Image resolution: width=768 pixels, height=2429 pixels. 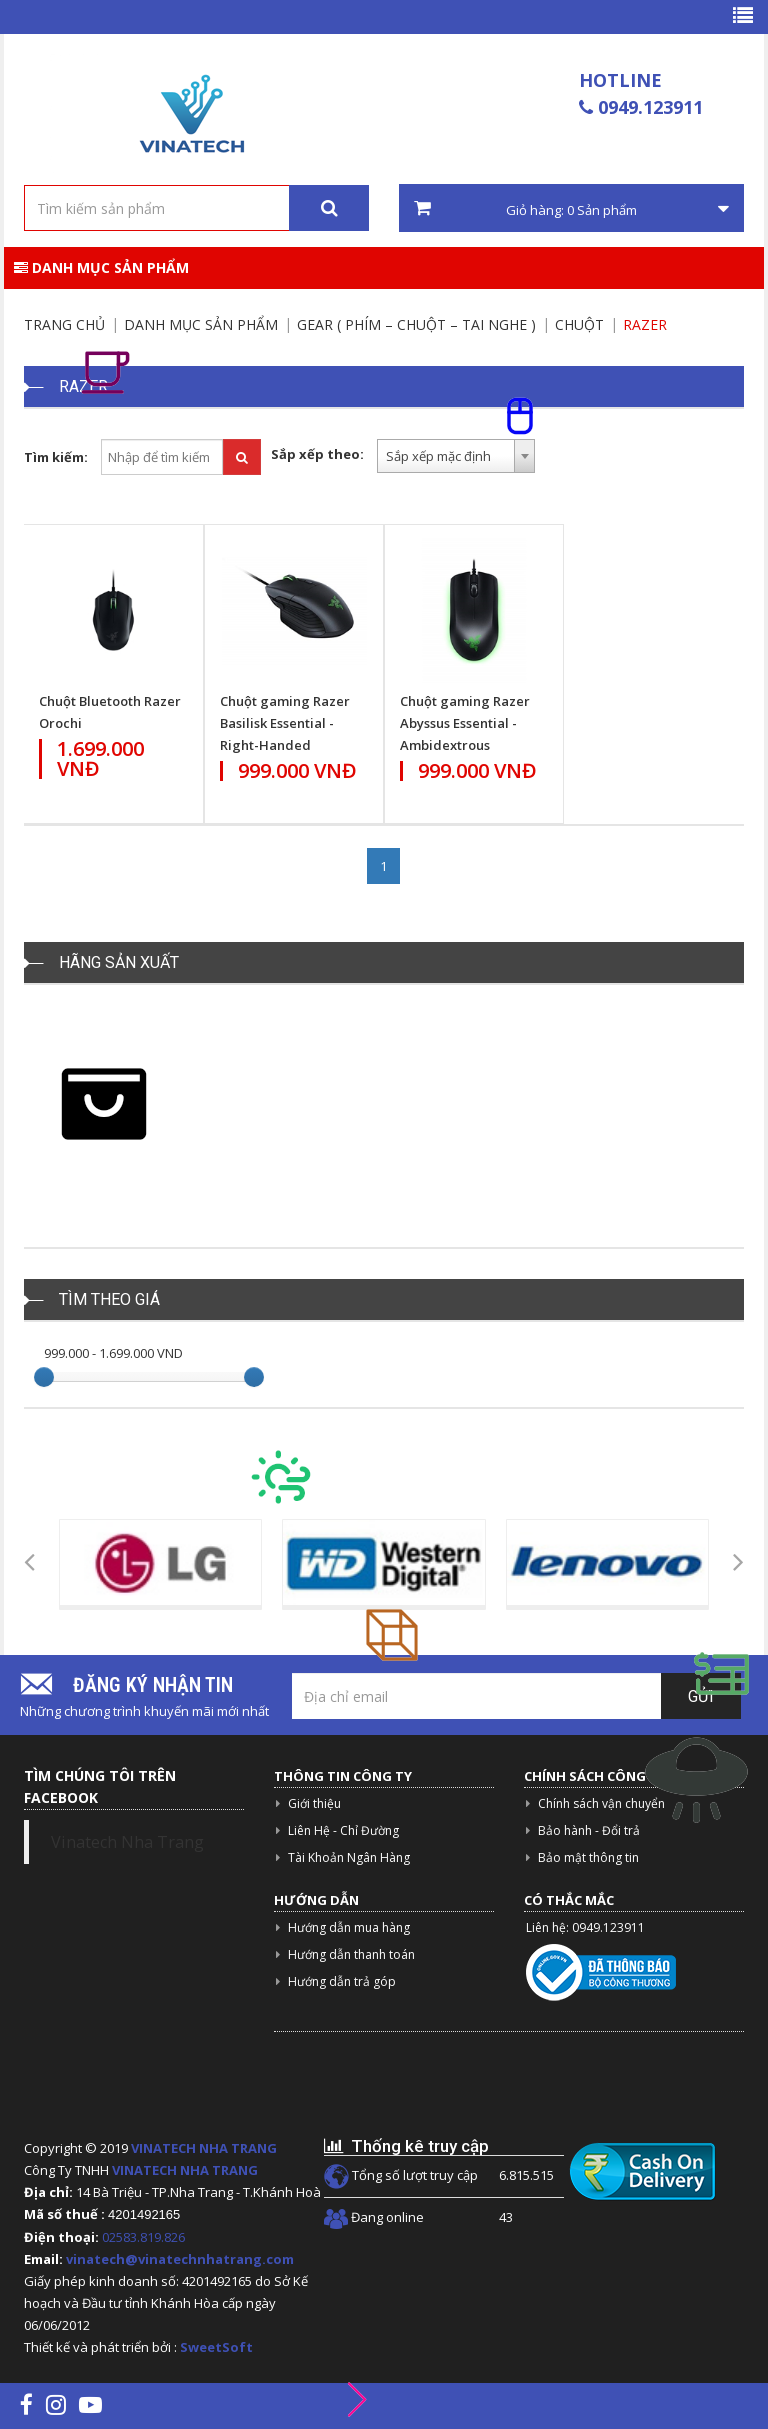 What do you see at coordinates (392, 1635) in the screenshot?
I see `view 3D model or object` at bounding box center [392, 1635].